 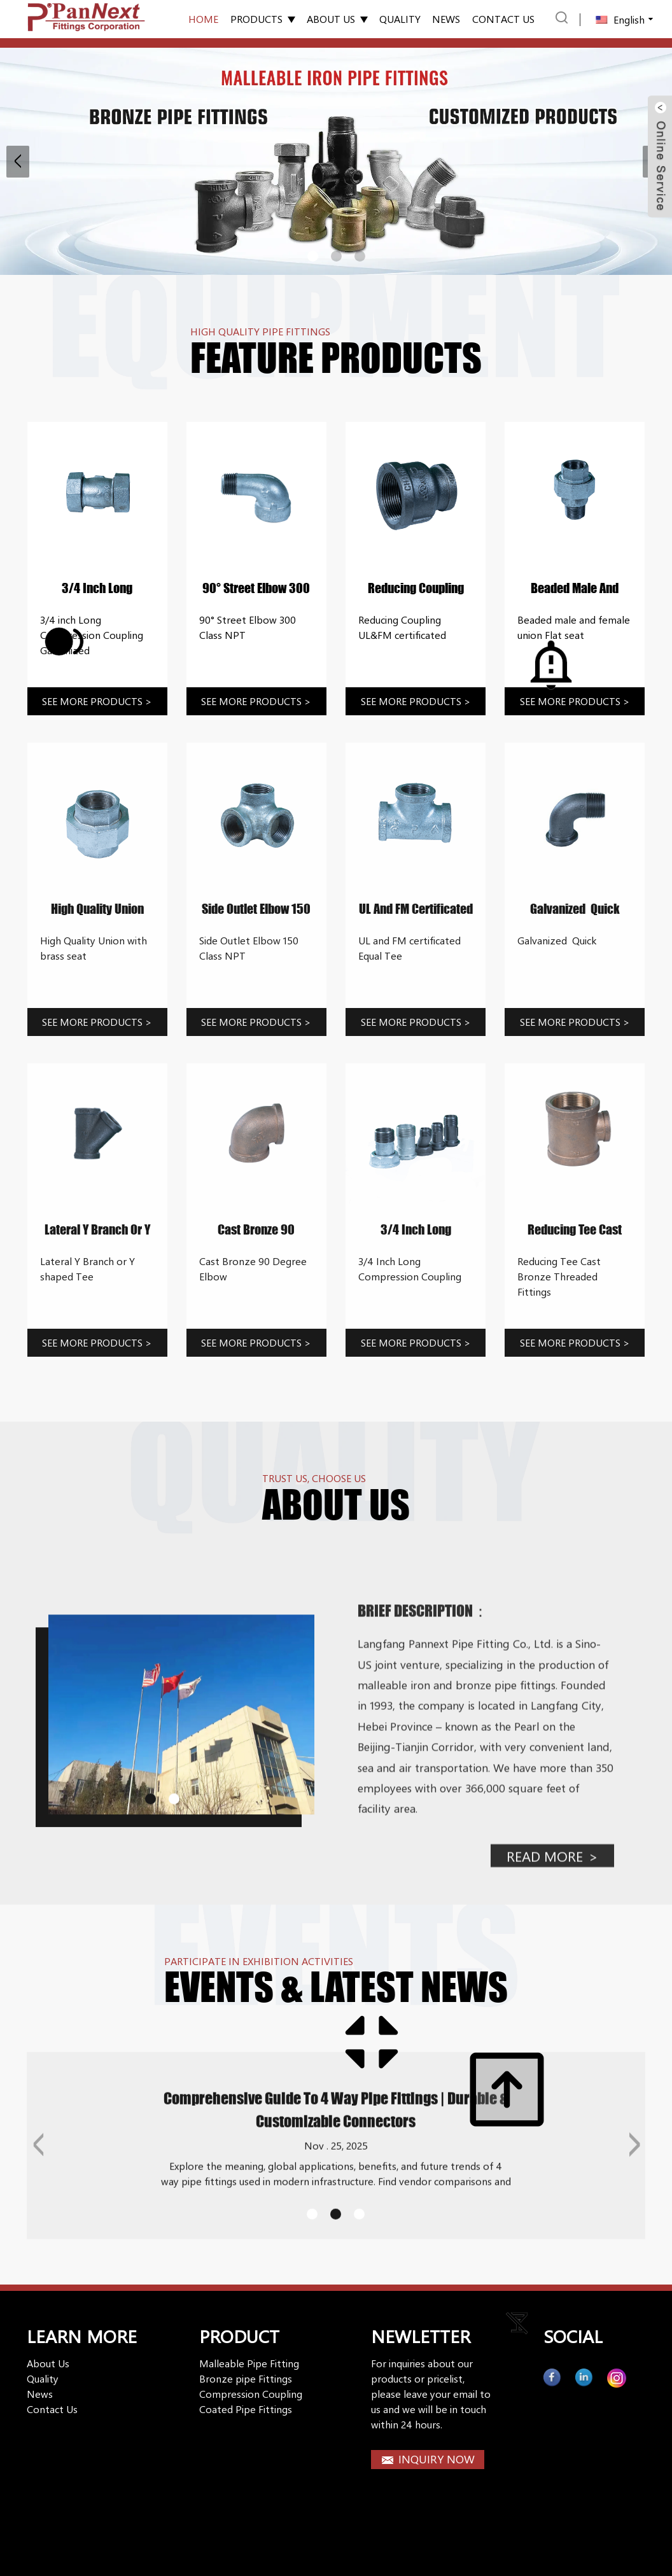 What do you see at coordinates (517, 2322) in the screenshot?
I see `indicates alcohol-free zone or no drinks allowed` at bounding box center [517, 2322].